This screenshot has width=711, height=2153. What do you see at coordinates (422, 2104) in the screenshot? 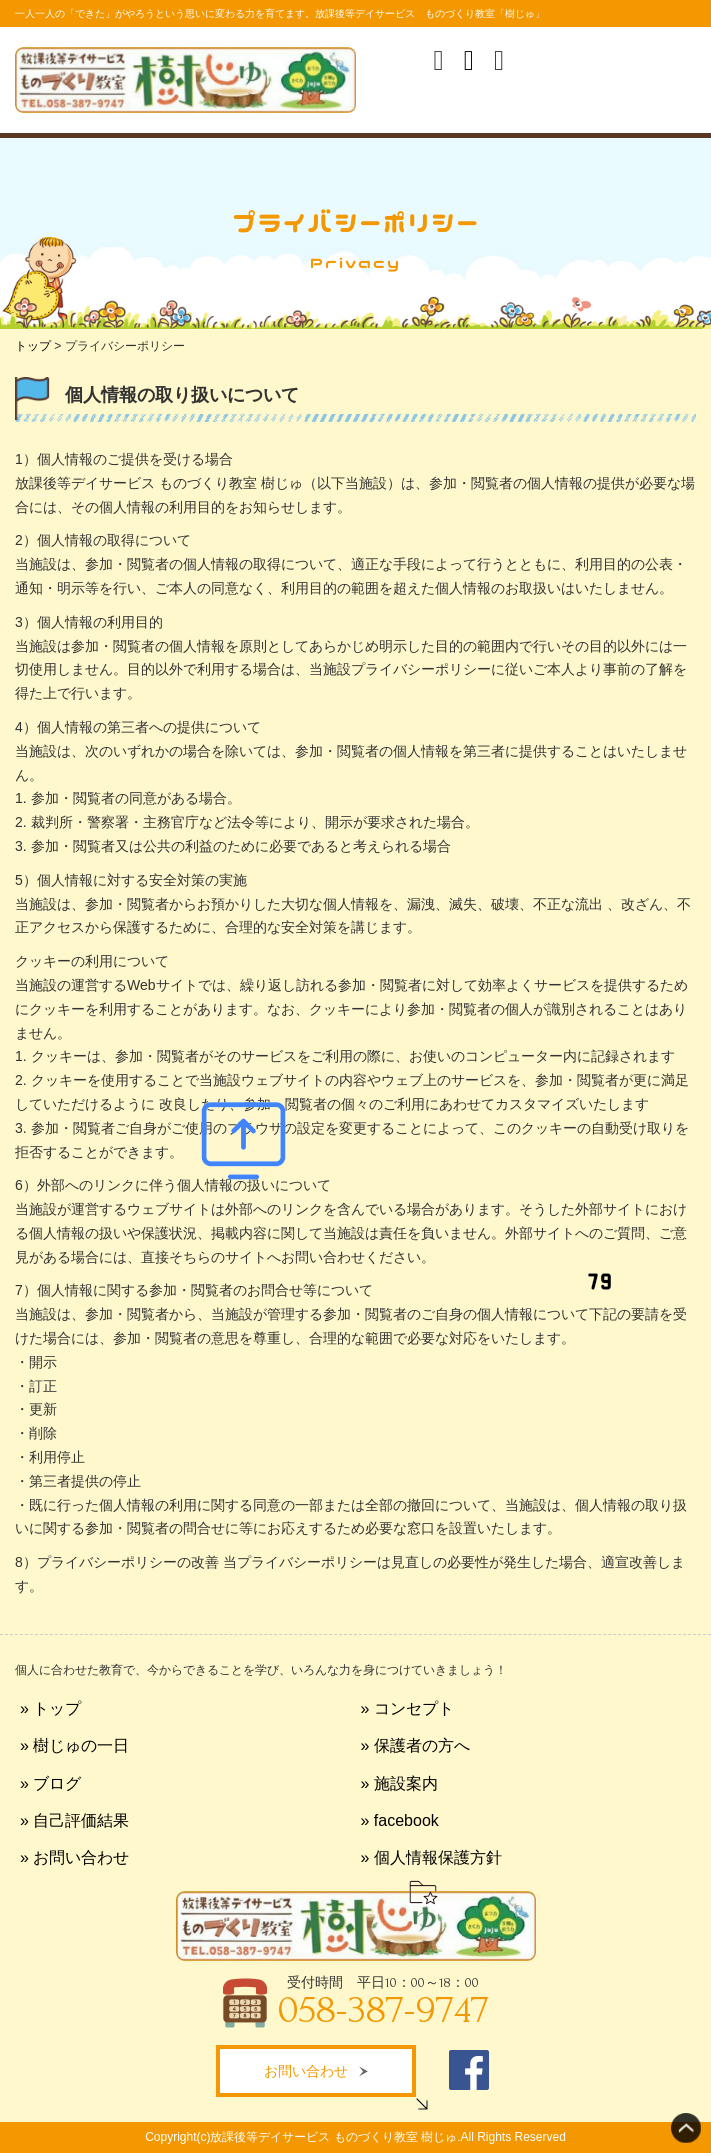
I see `navigate to the next item diagonally` at bounding box center [422, 2104].